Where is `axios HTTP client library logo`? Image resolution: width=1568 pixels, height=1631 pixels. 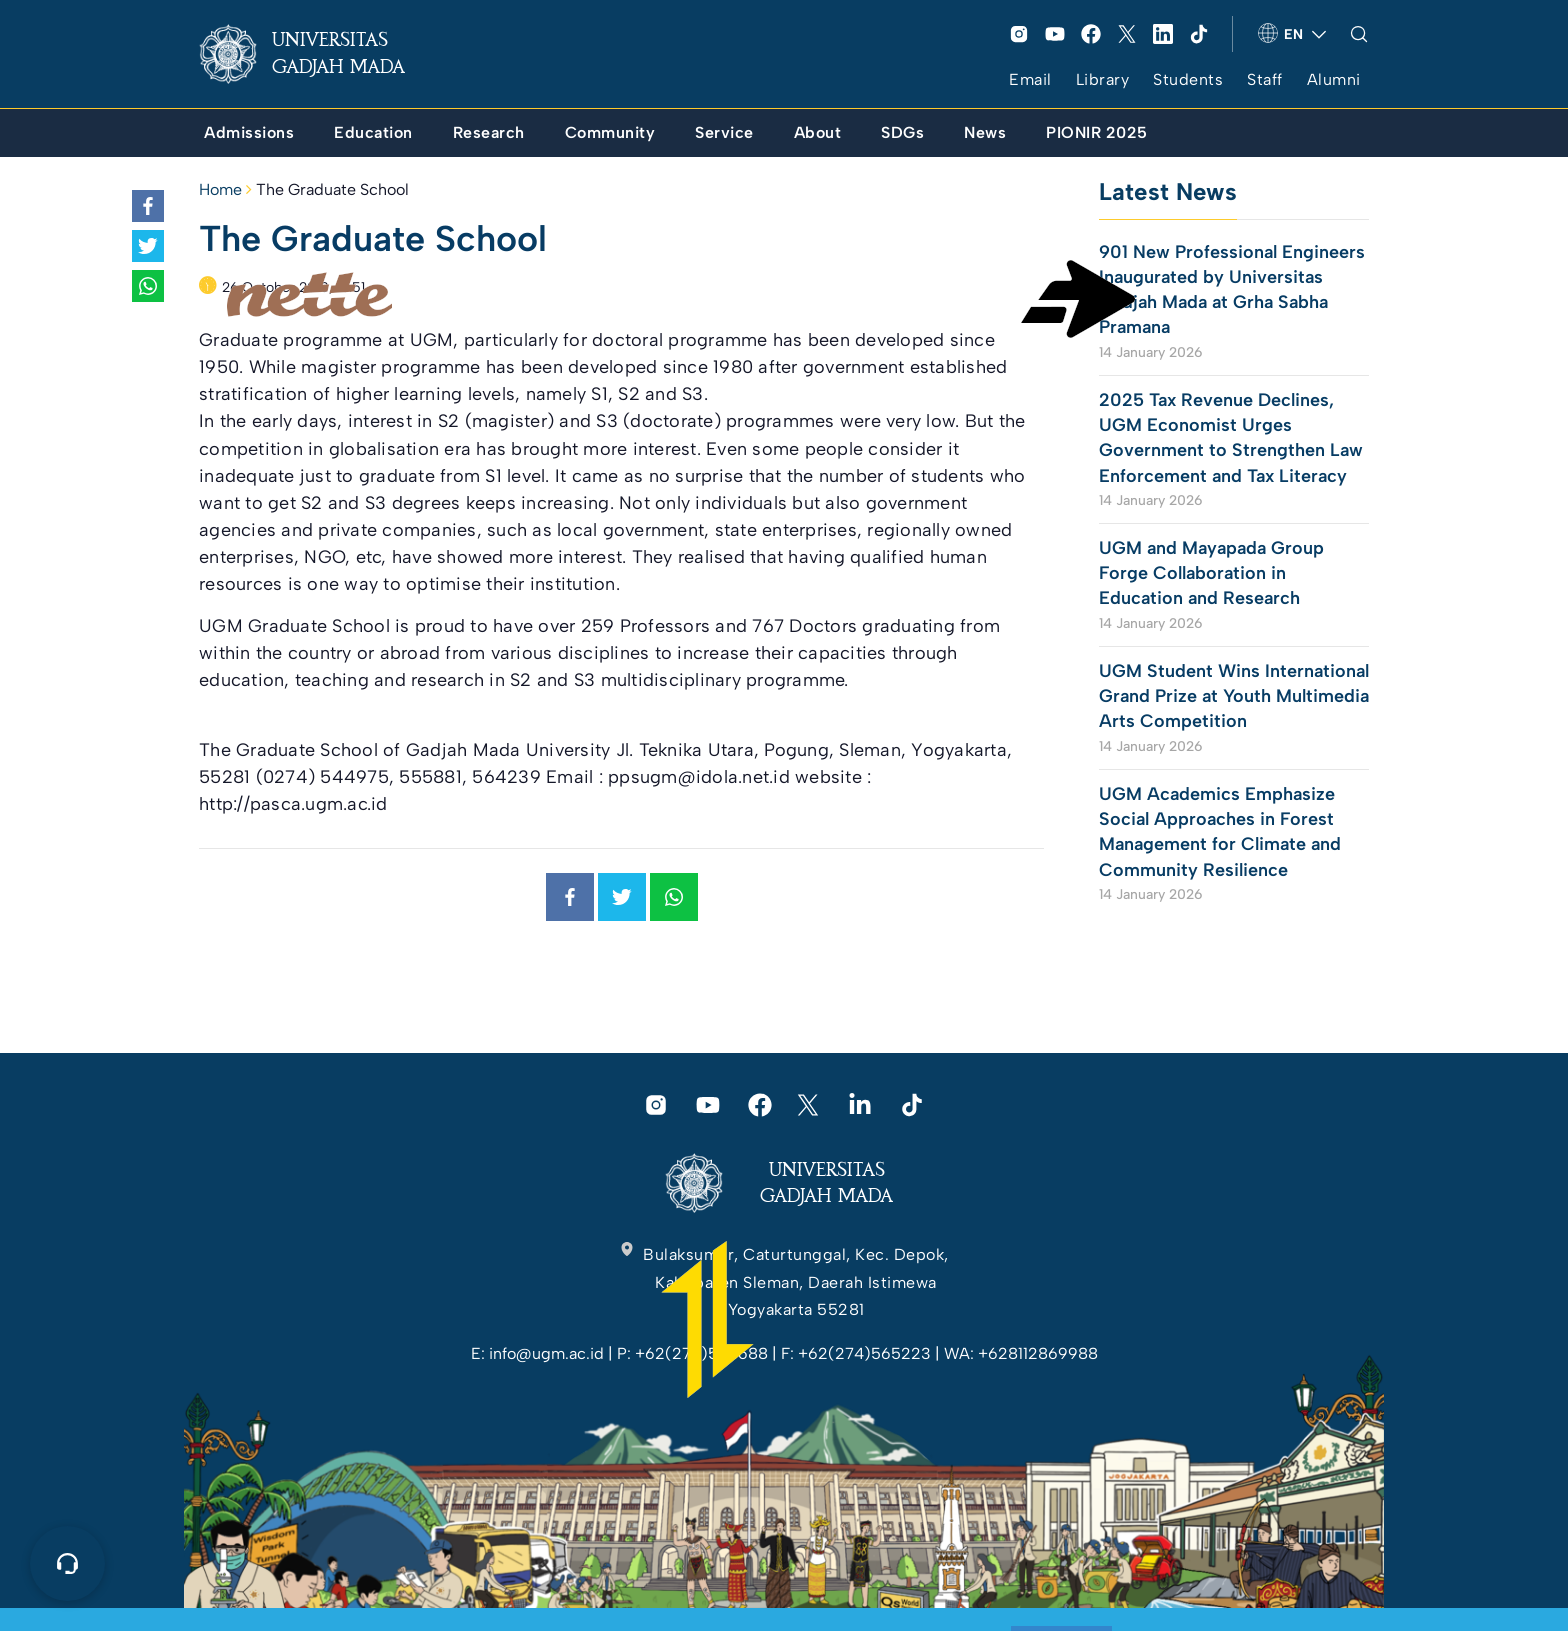 axios HTTP client library logo is located at coordinates (707, 1319).